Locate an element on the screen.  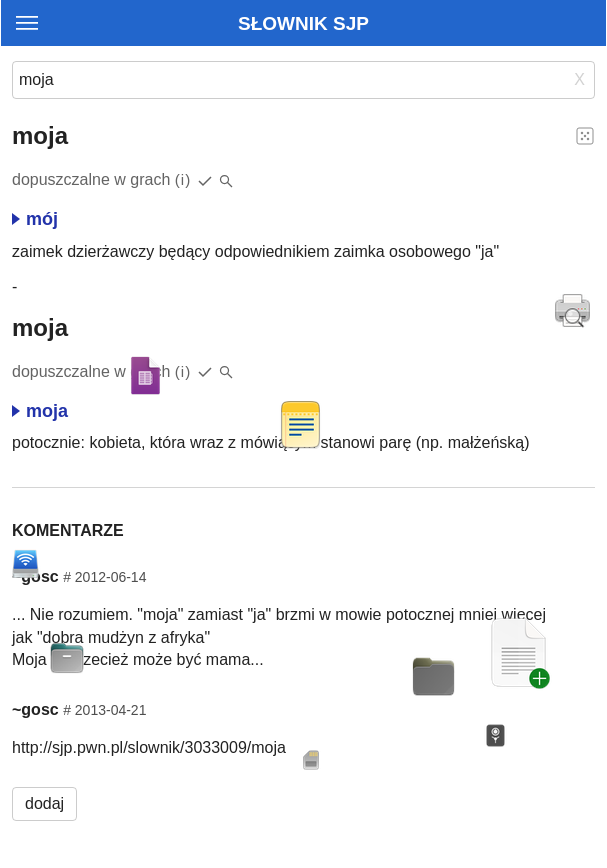
open a Microsoft OneNote file is located at coordinates (145, 375).